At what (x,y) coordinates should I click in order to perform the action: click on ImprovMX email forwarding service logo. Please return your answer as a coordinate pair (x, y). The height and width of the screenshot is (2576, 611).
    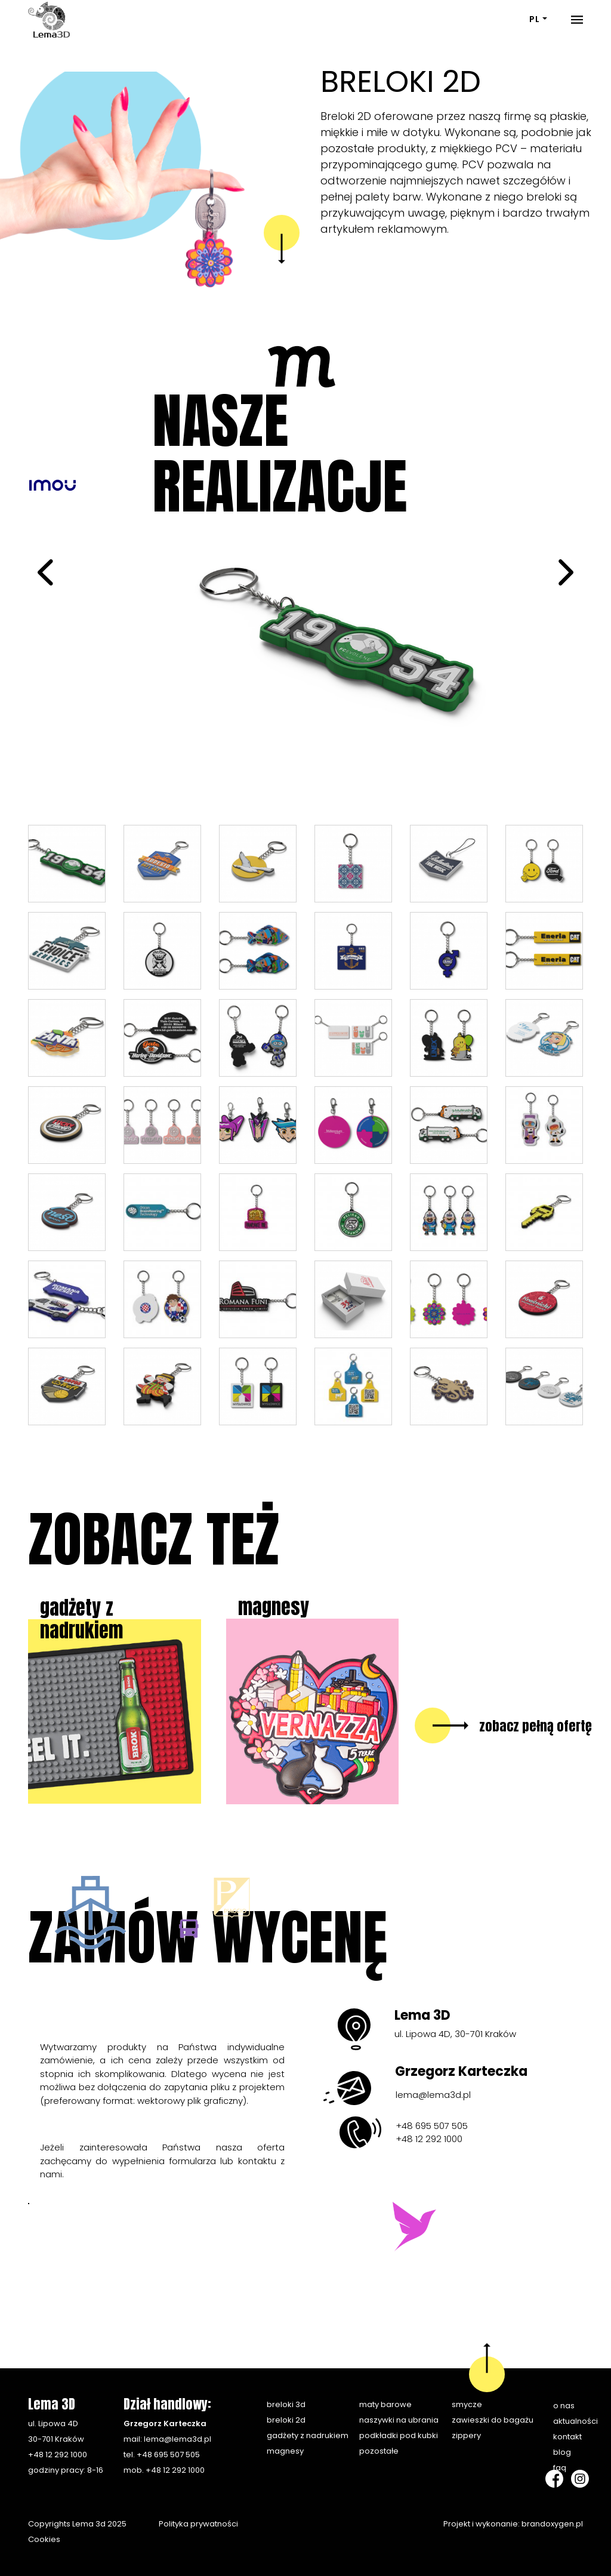
    Looking at the image, I should click on (90, 1912).